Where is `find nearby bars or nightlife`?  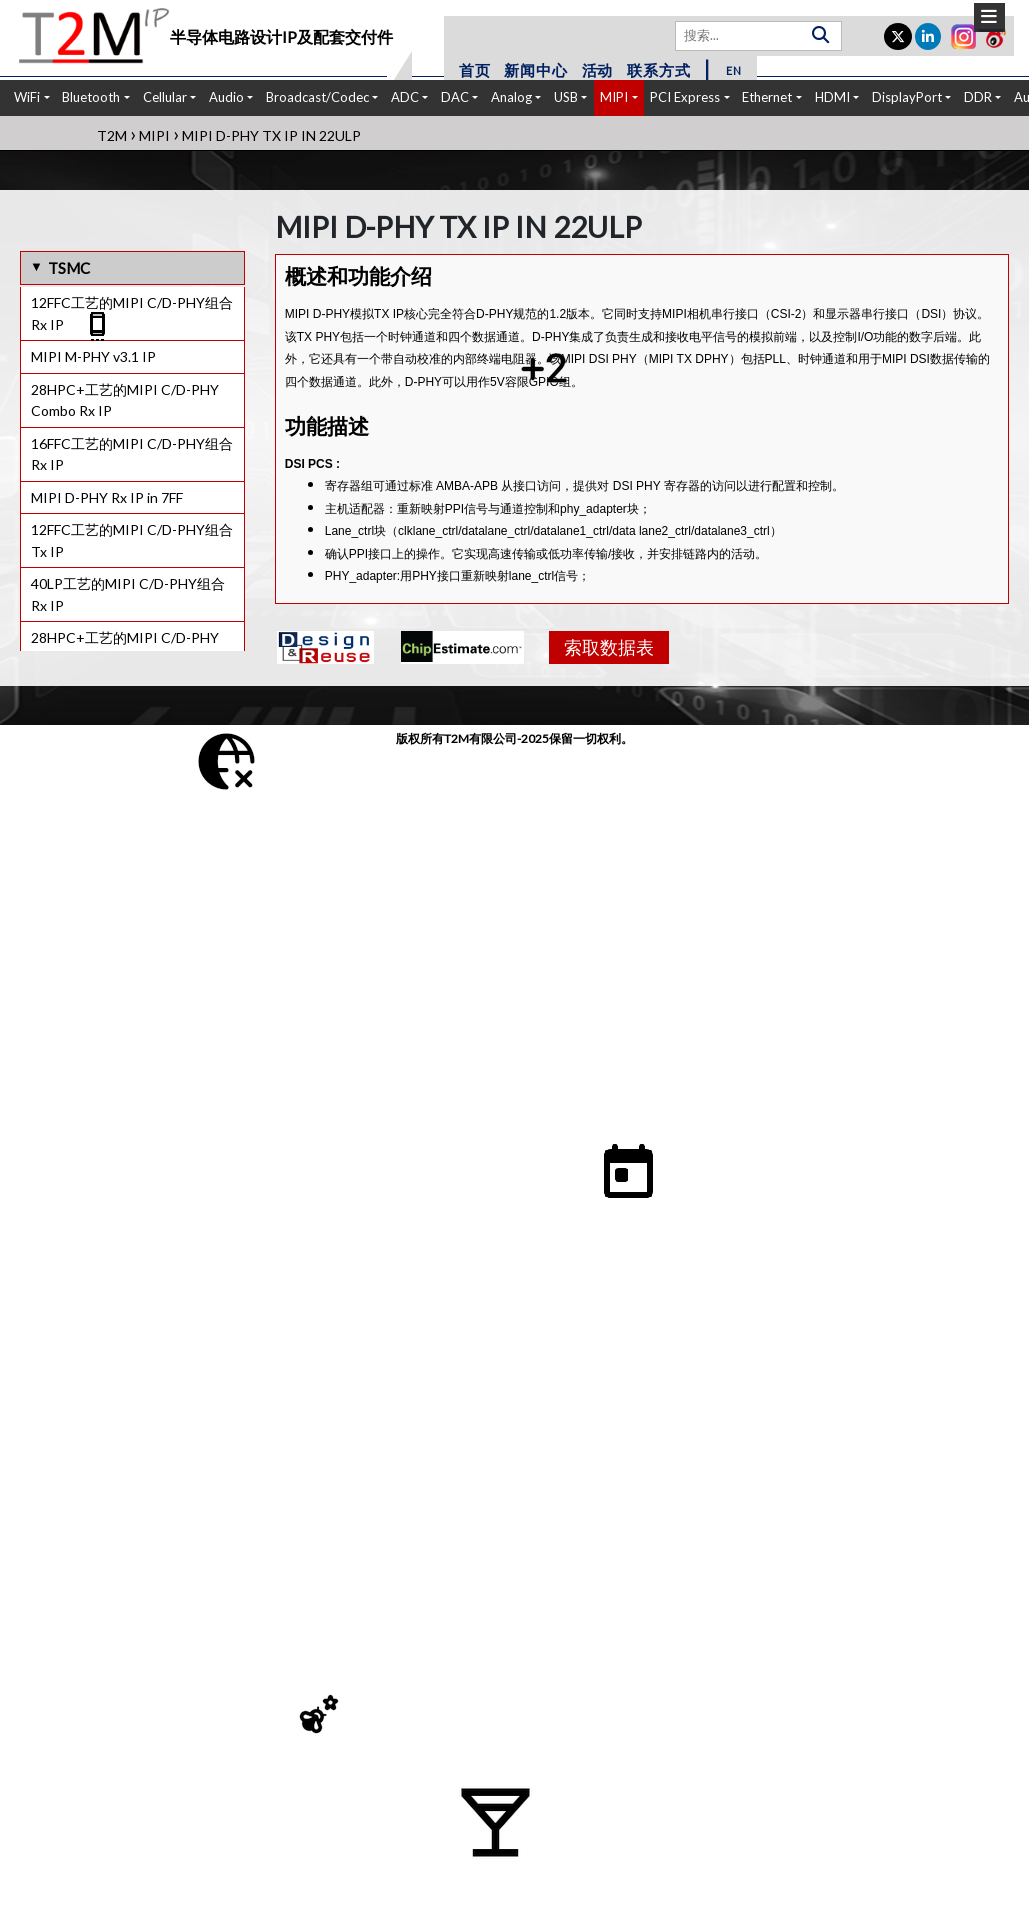
find nearby bars or nightlife is located at coordinates (495, 1822).